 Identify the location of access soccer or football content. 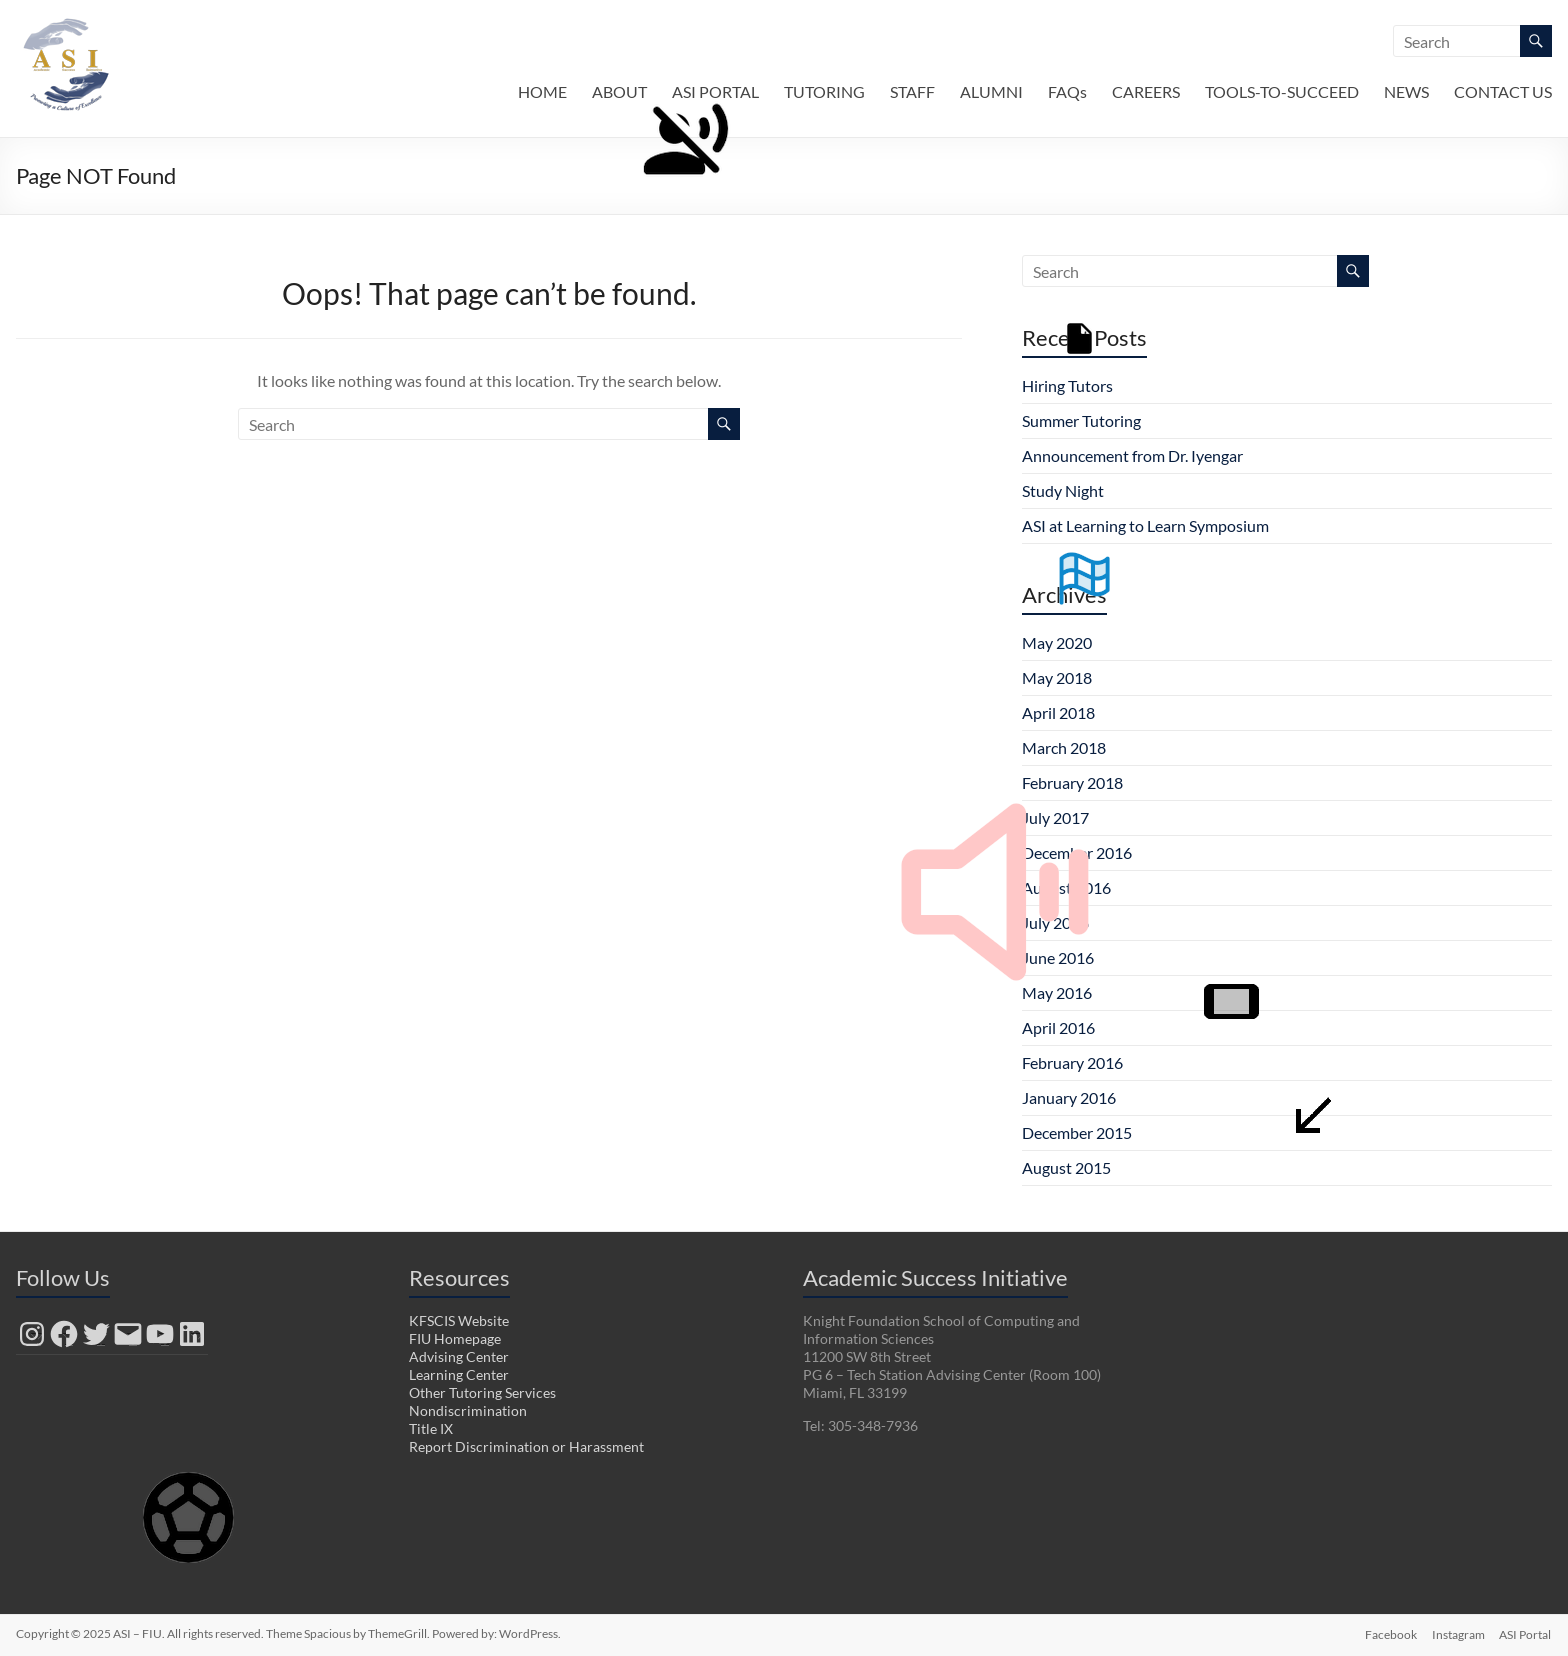
(188, 1517).